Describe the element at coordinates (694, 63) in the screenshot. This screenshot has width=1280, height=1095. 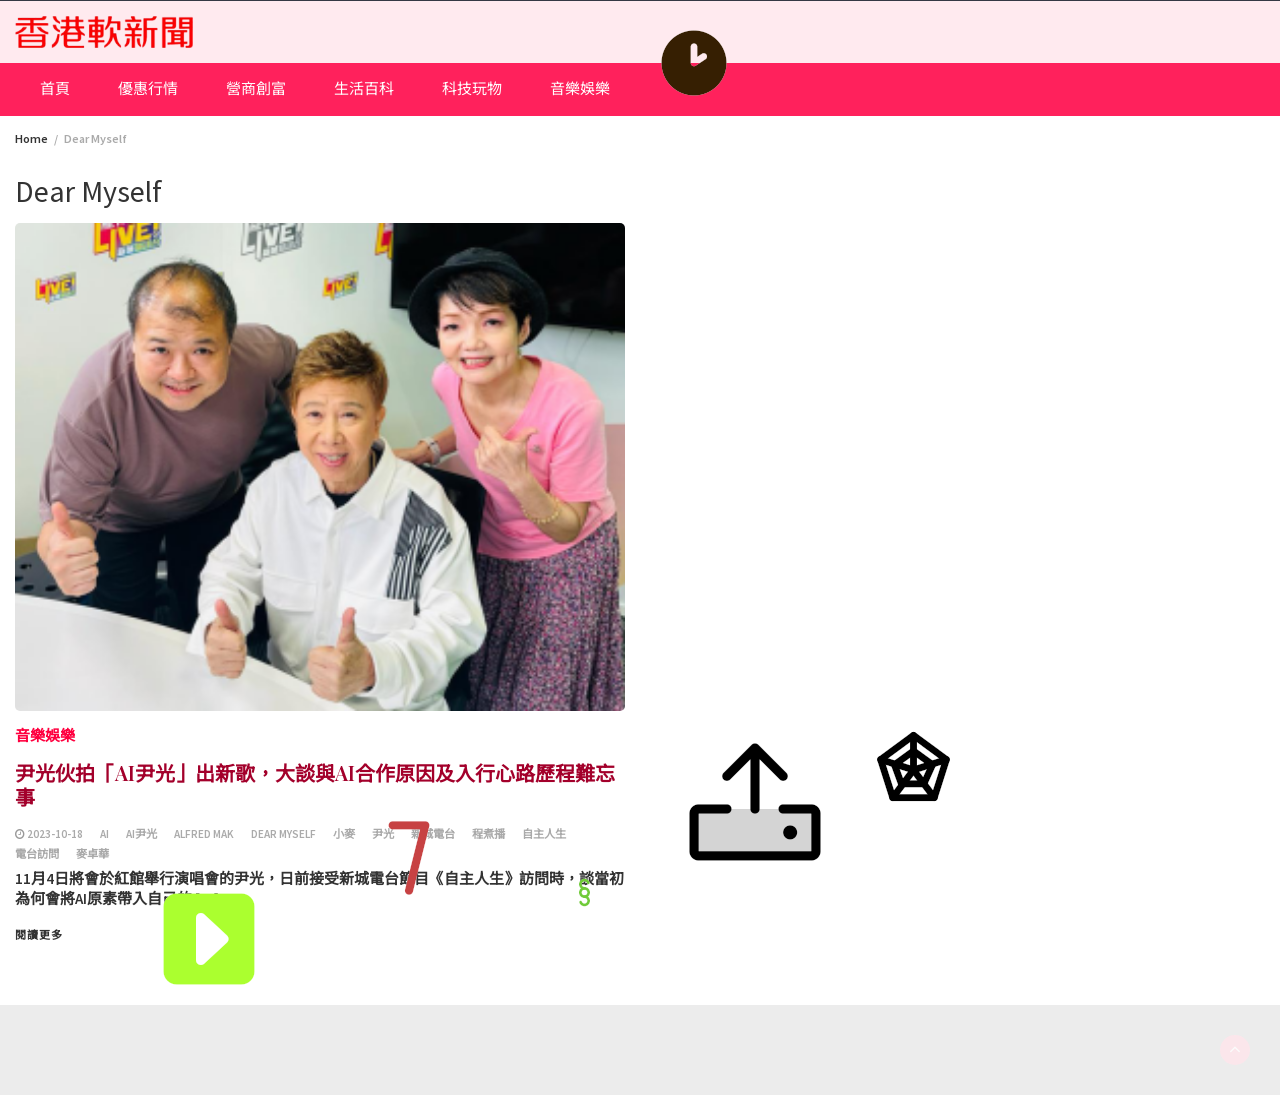
I see `indicates the current time or timestamp` at that location.